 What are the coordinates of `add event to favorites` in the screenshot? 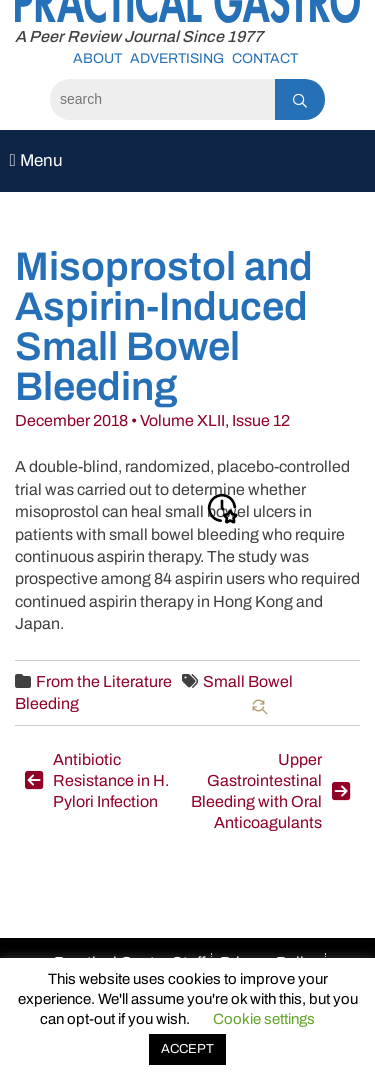 It's located at (222, 508).